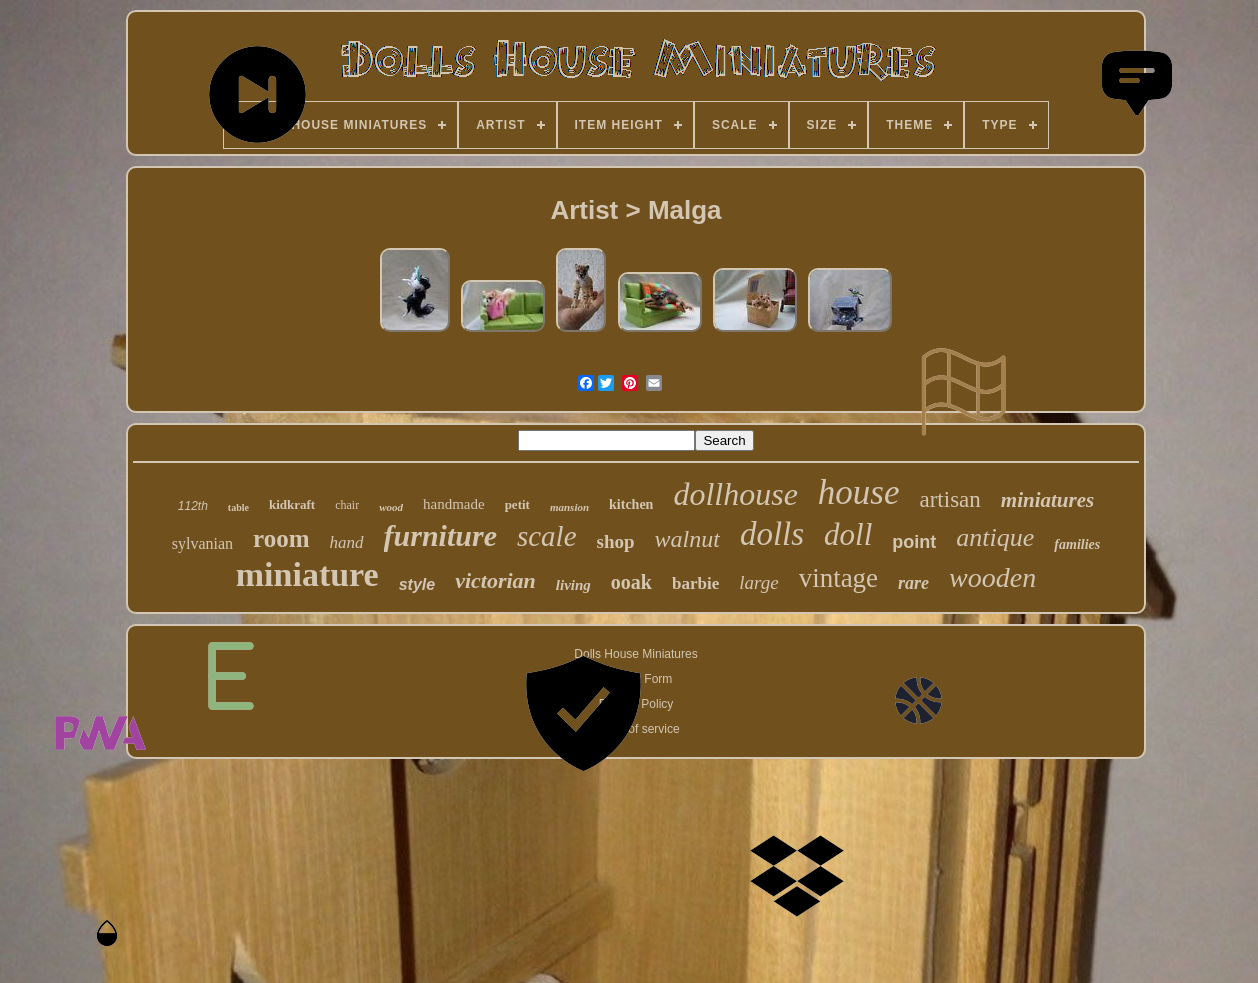  What do you see at coordinates (101, 733) in the screenshot?
I see `progressive web app logo` at bounding box center [101, 733].